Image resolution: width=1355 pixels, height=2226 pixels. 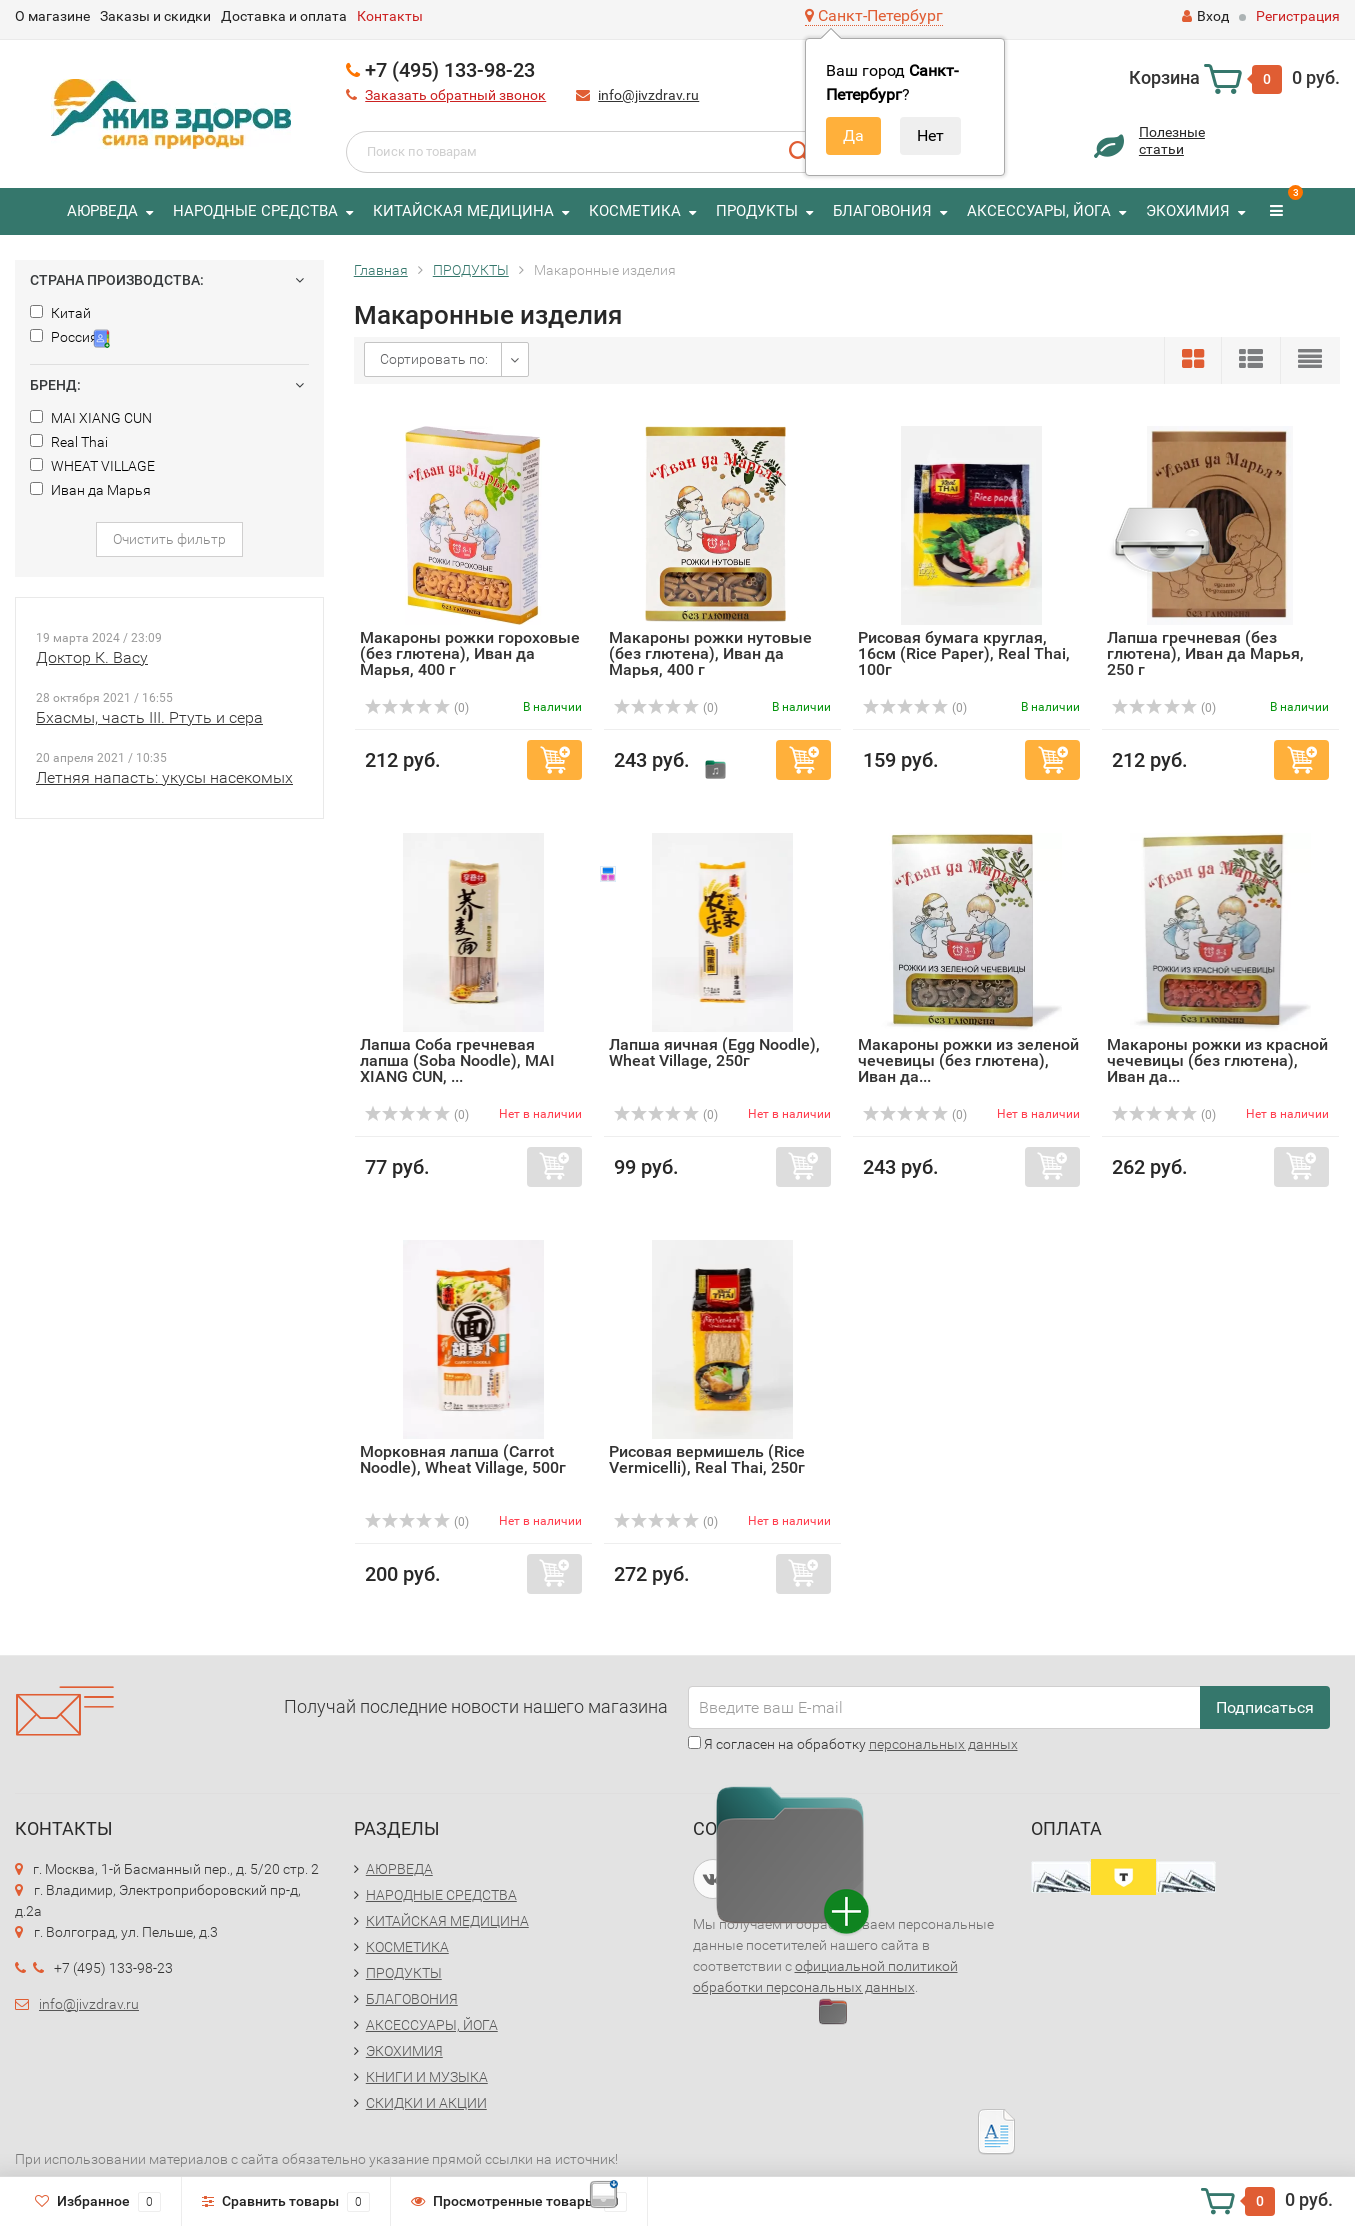 What do you see at coordinates (101, 338) in the screenshot?
I see `add a new contact` at bounding box center [101, 338].